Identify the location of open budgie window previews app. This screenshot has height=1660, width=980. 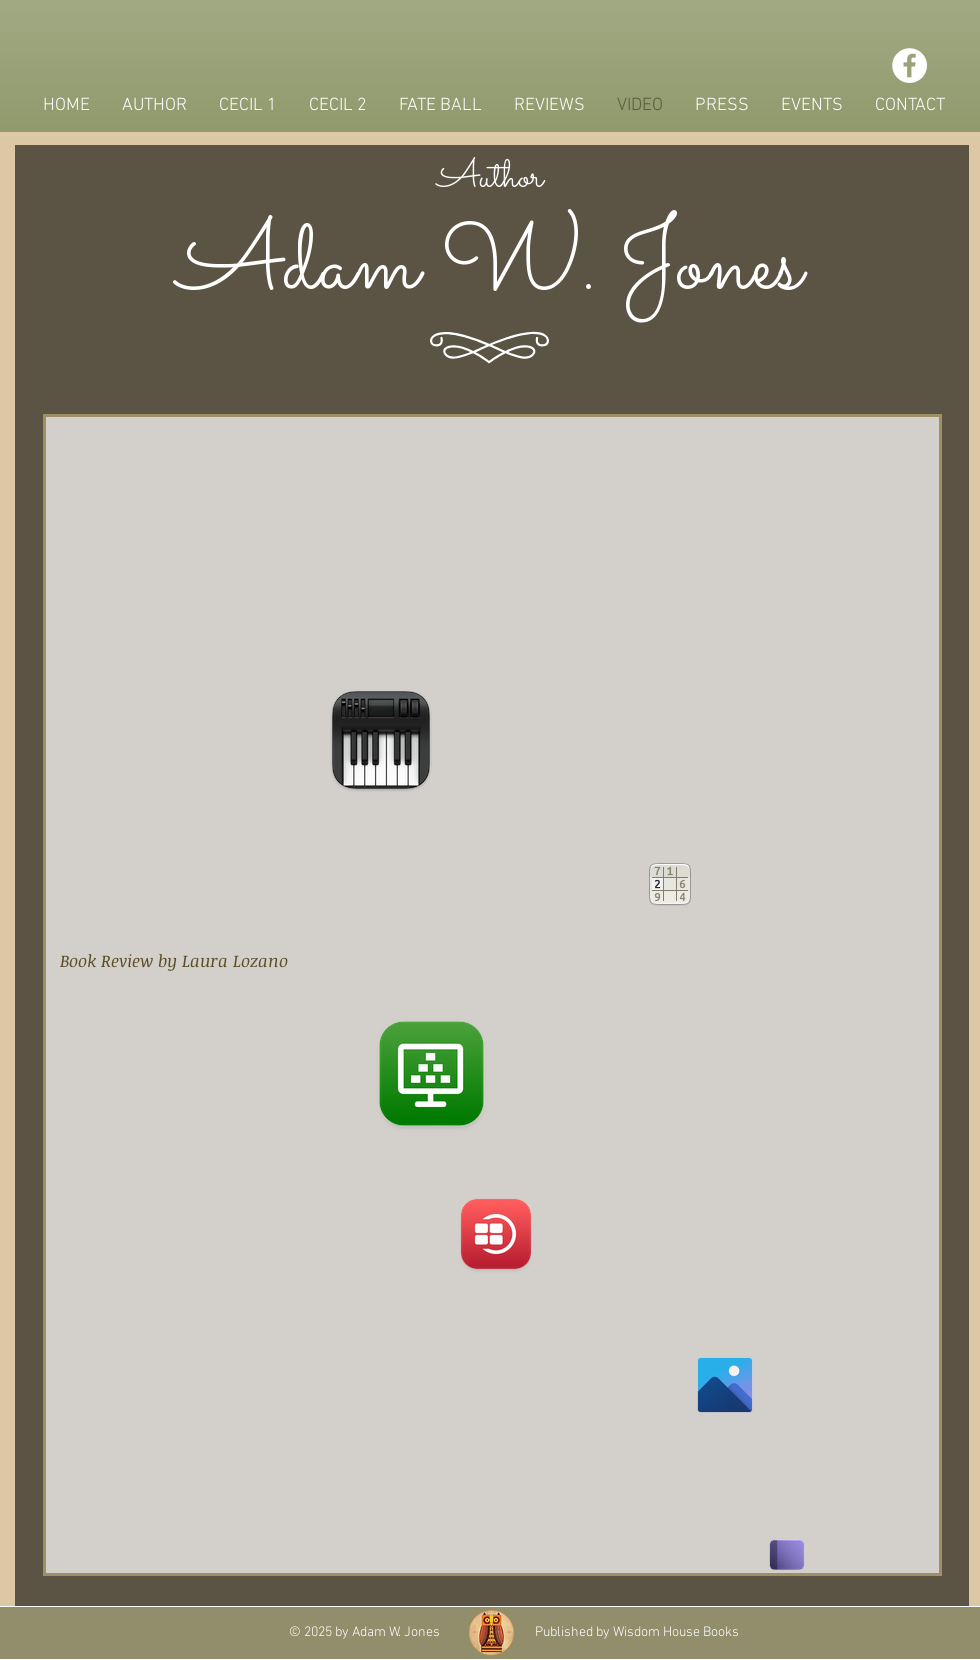
(496, 1234).